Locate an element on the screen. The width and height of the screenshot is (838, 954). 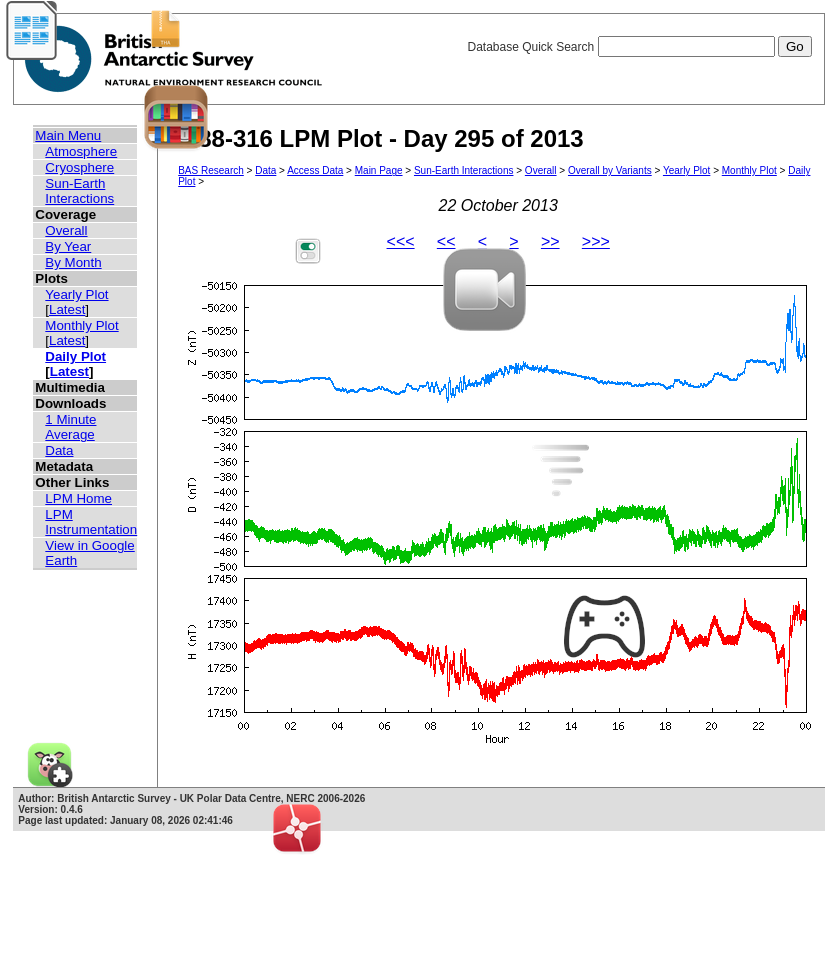
open FaceTime to start a video call is located at coordinates (484, 289).